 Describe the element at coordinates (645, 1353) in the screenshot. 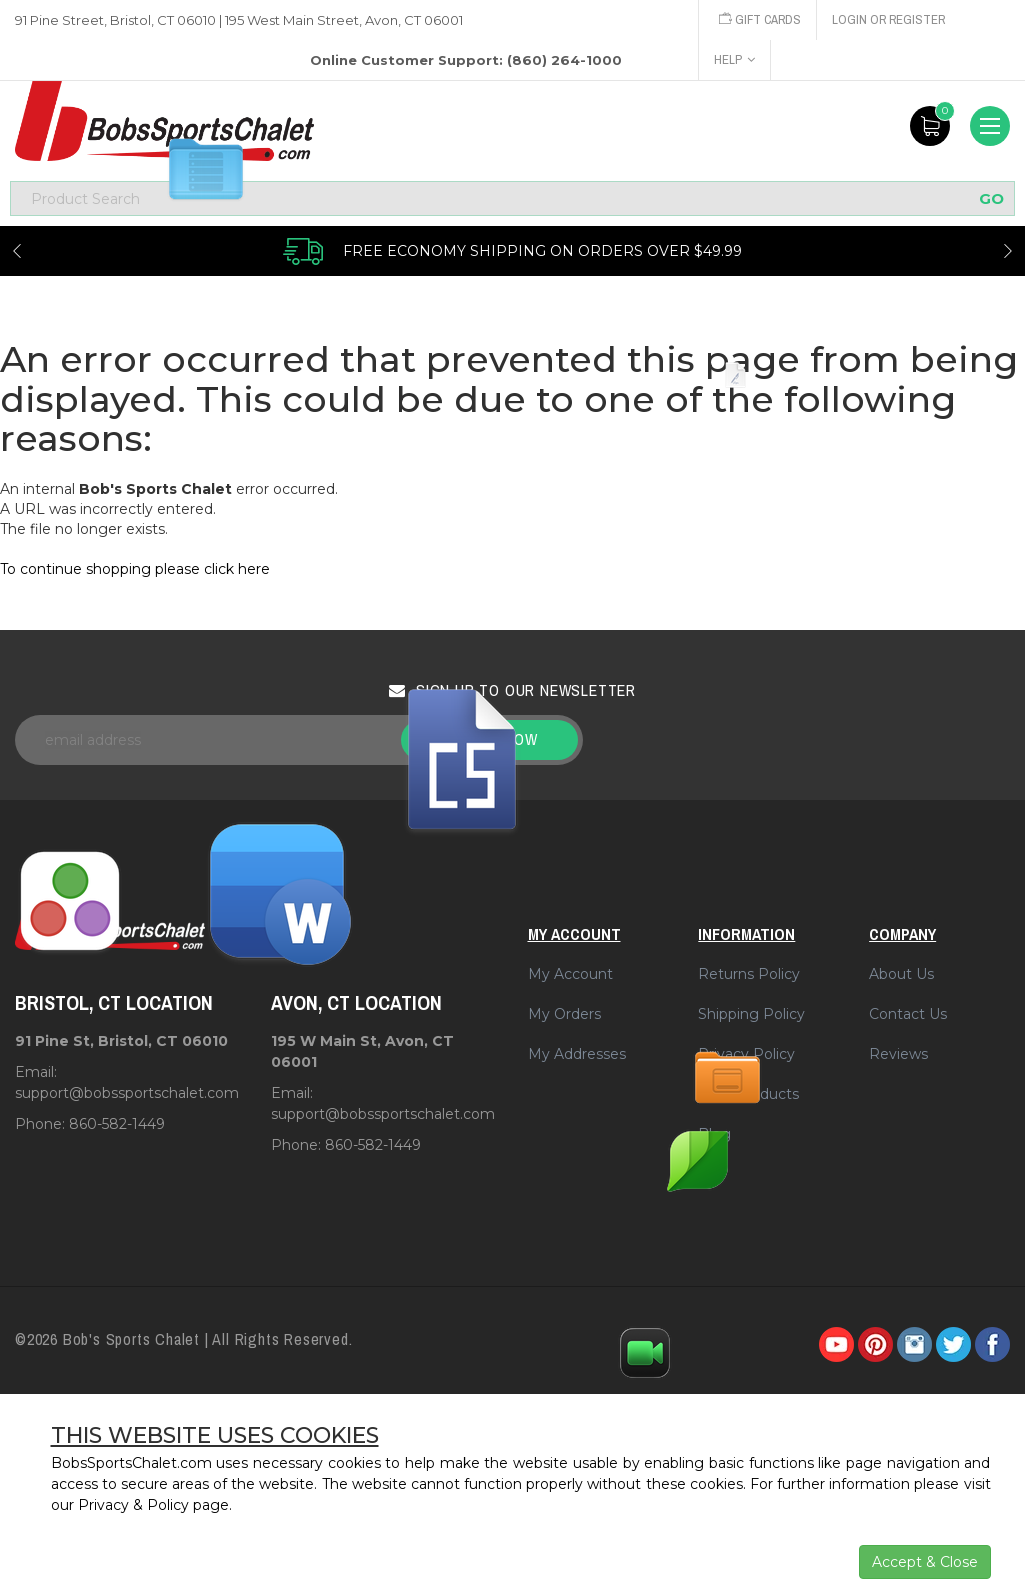

I see `open facetime app` at that location.